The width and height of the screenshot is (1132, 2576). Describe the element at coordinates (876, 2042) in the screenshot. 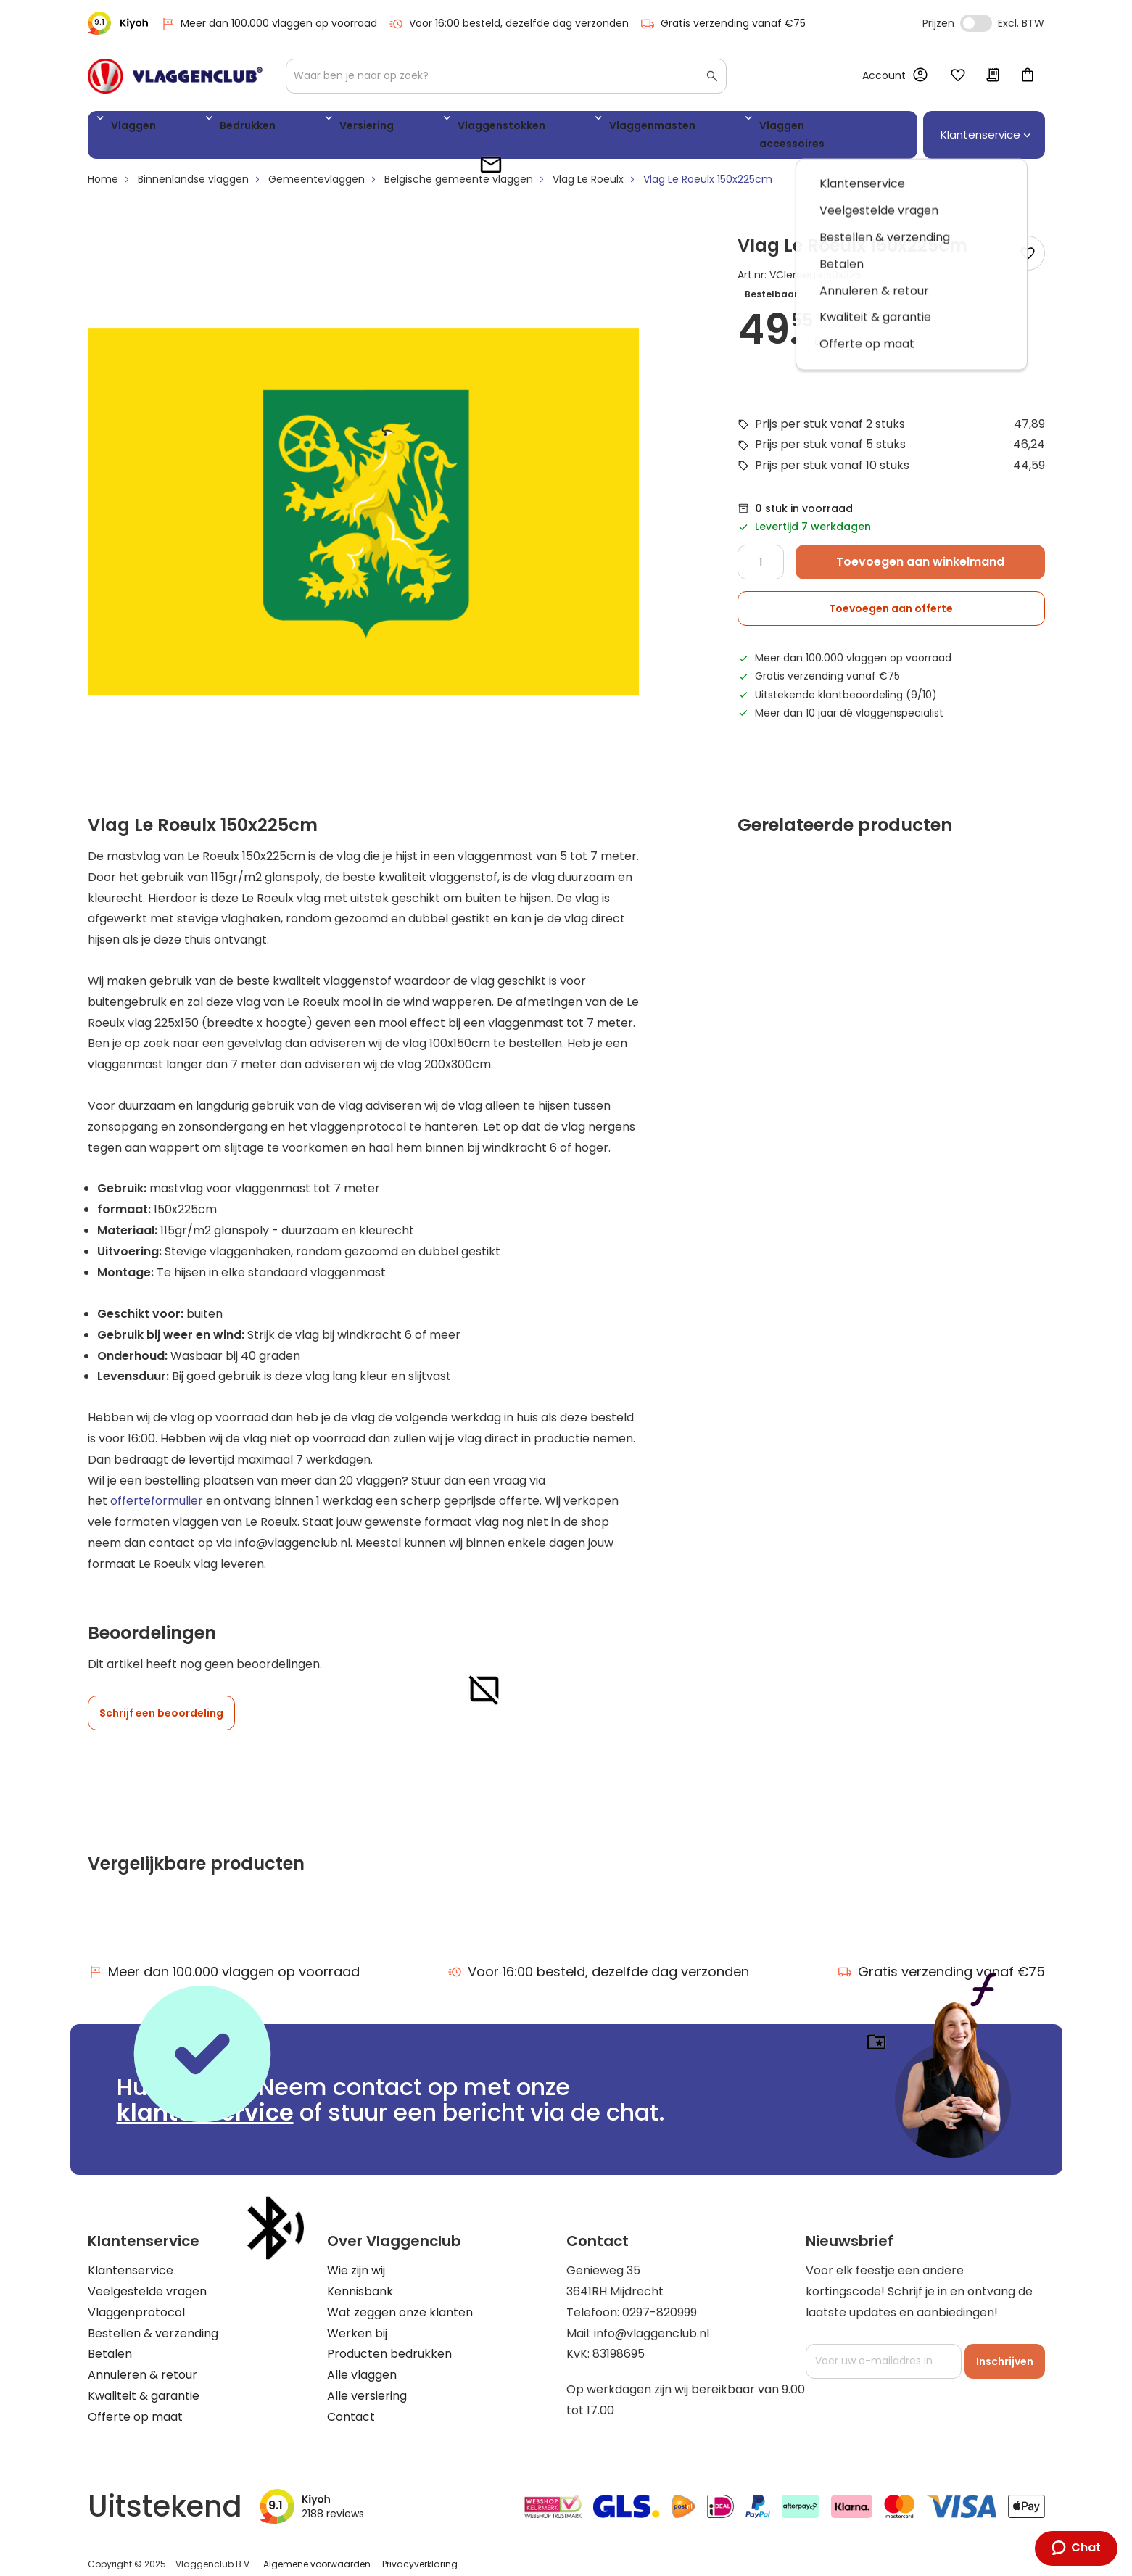

I see `access starred or favorite folders` at that location.